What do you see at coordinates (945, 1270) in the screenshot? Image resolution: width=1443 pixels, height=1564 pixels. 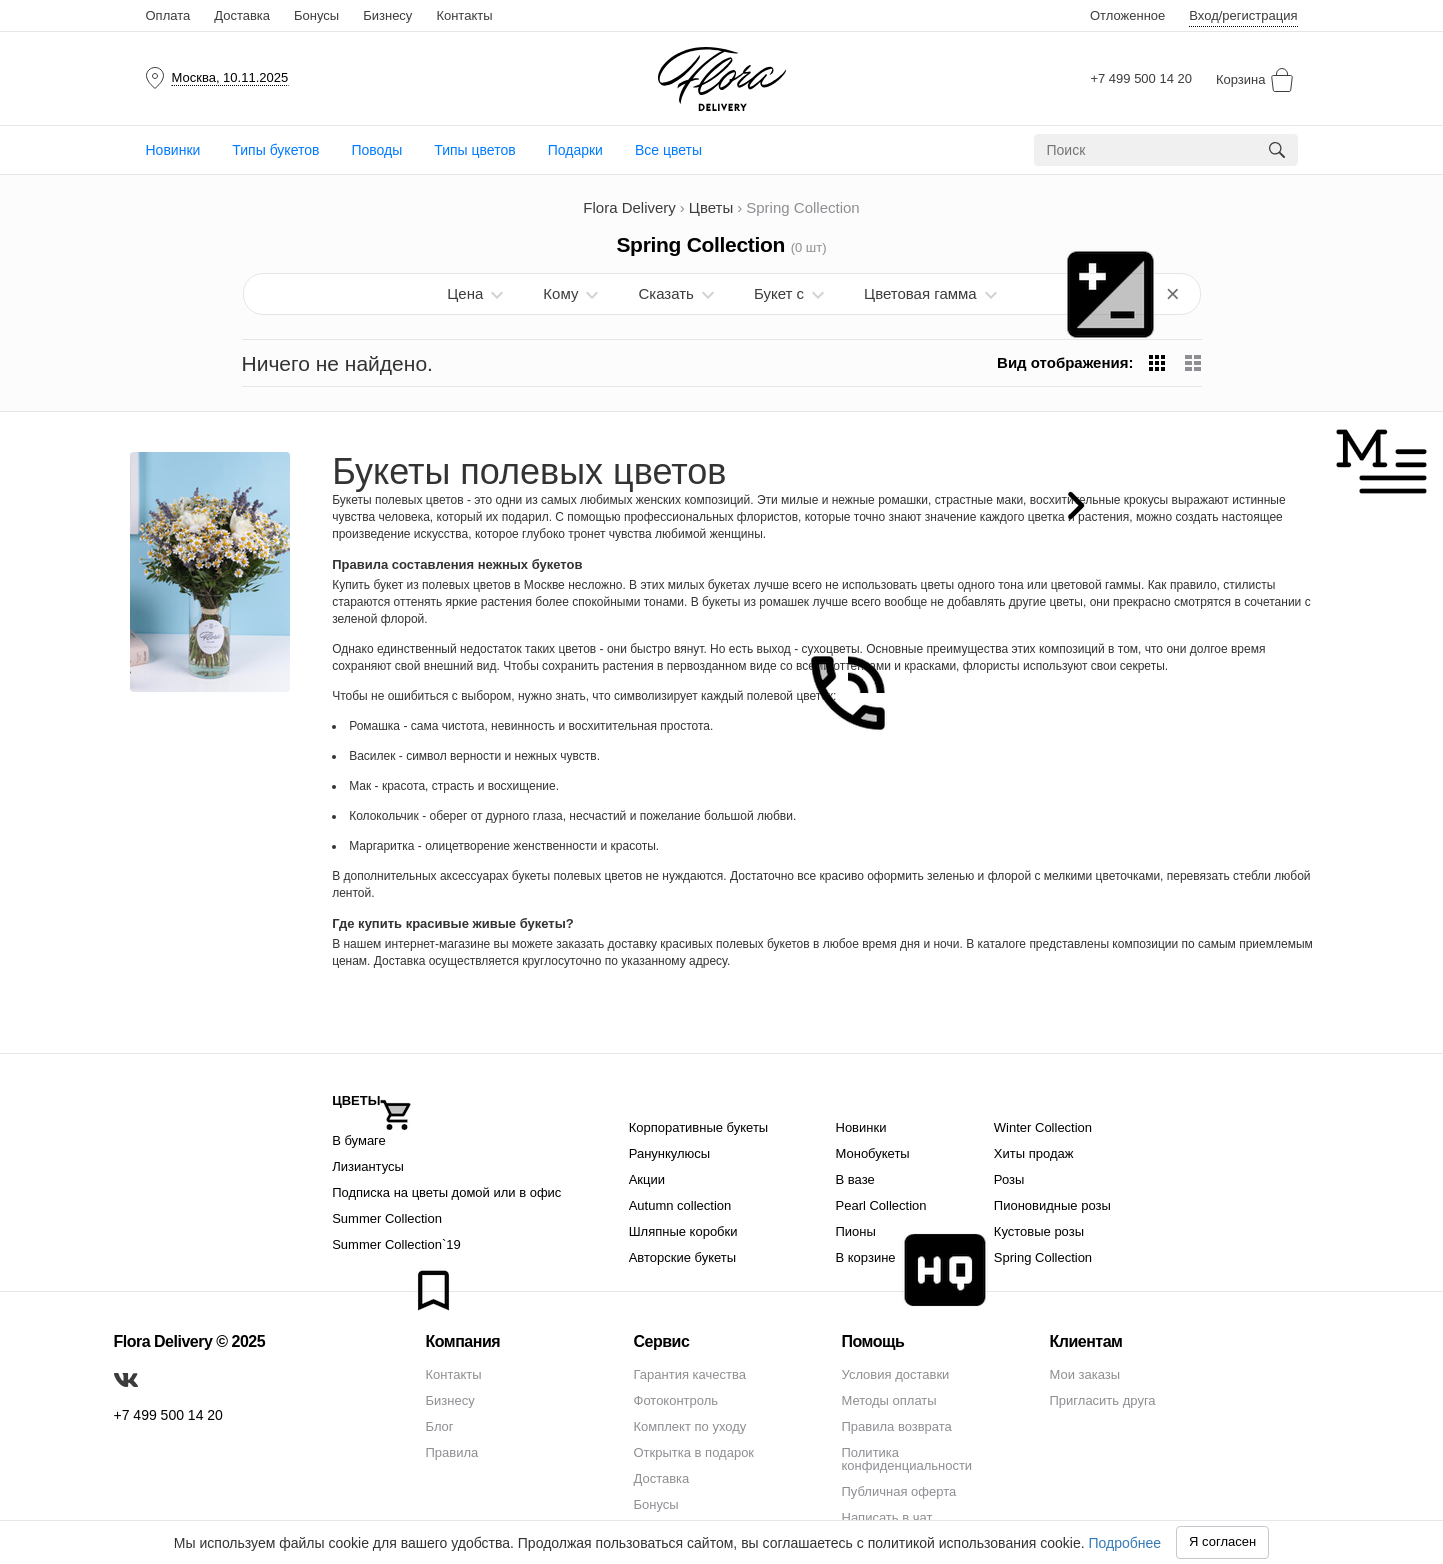 I see `switch to high quality playback mode` at bounding box center [945, 1270].